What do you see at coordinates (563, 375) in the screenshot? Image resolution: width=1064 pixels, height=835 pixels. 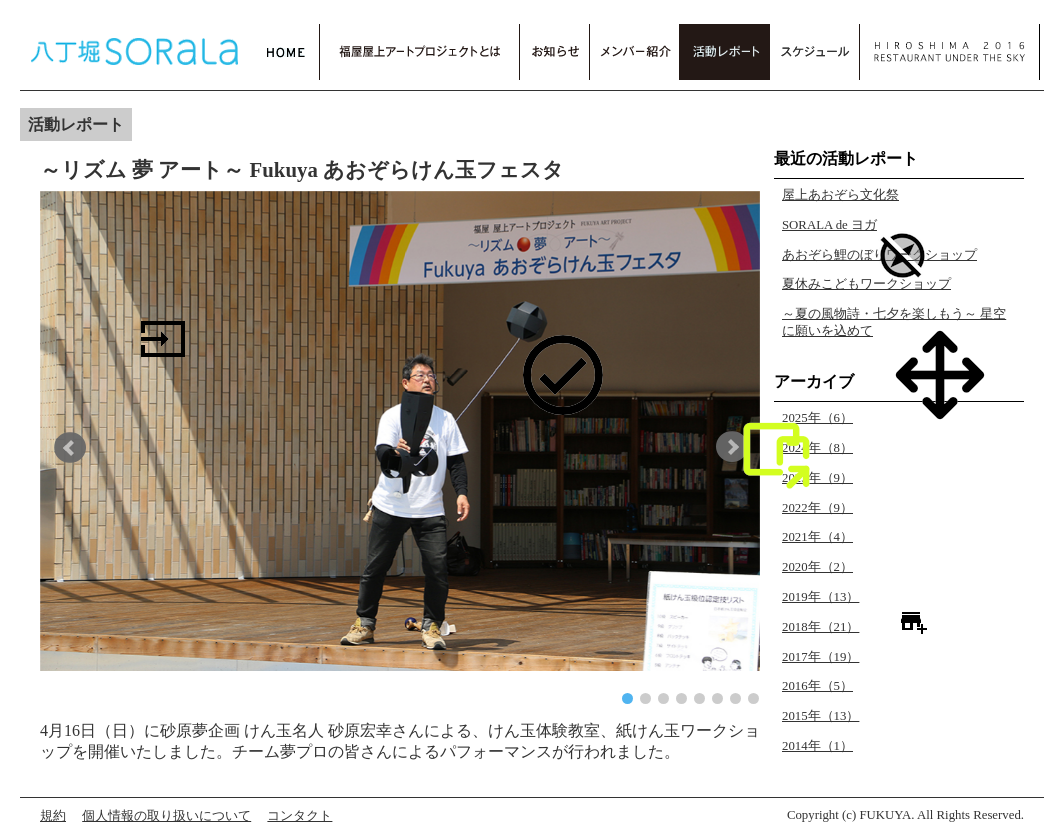 I see `indicates a completed or successful action` at bounding box center [563, 375].